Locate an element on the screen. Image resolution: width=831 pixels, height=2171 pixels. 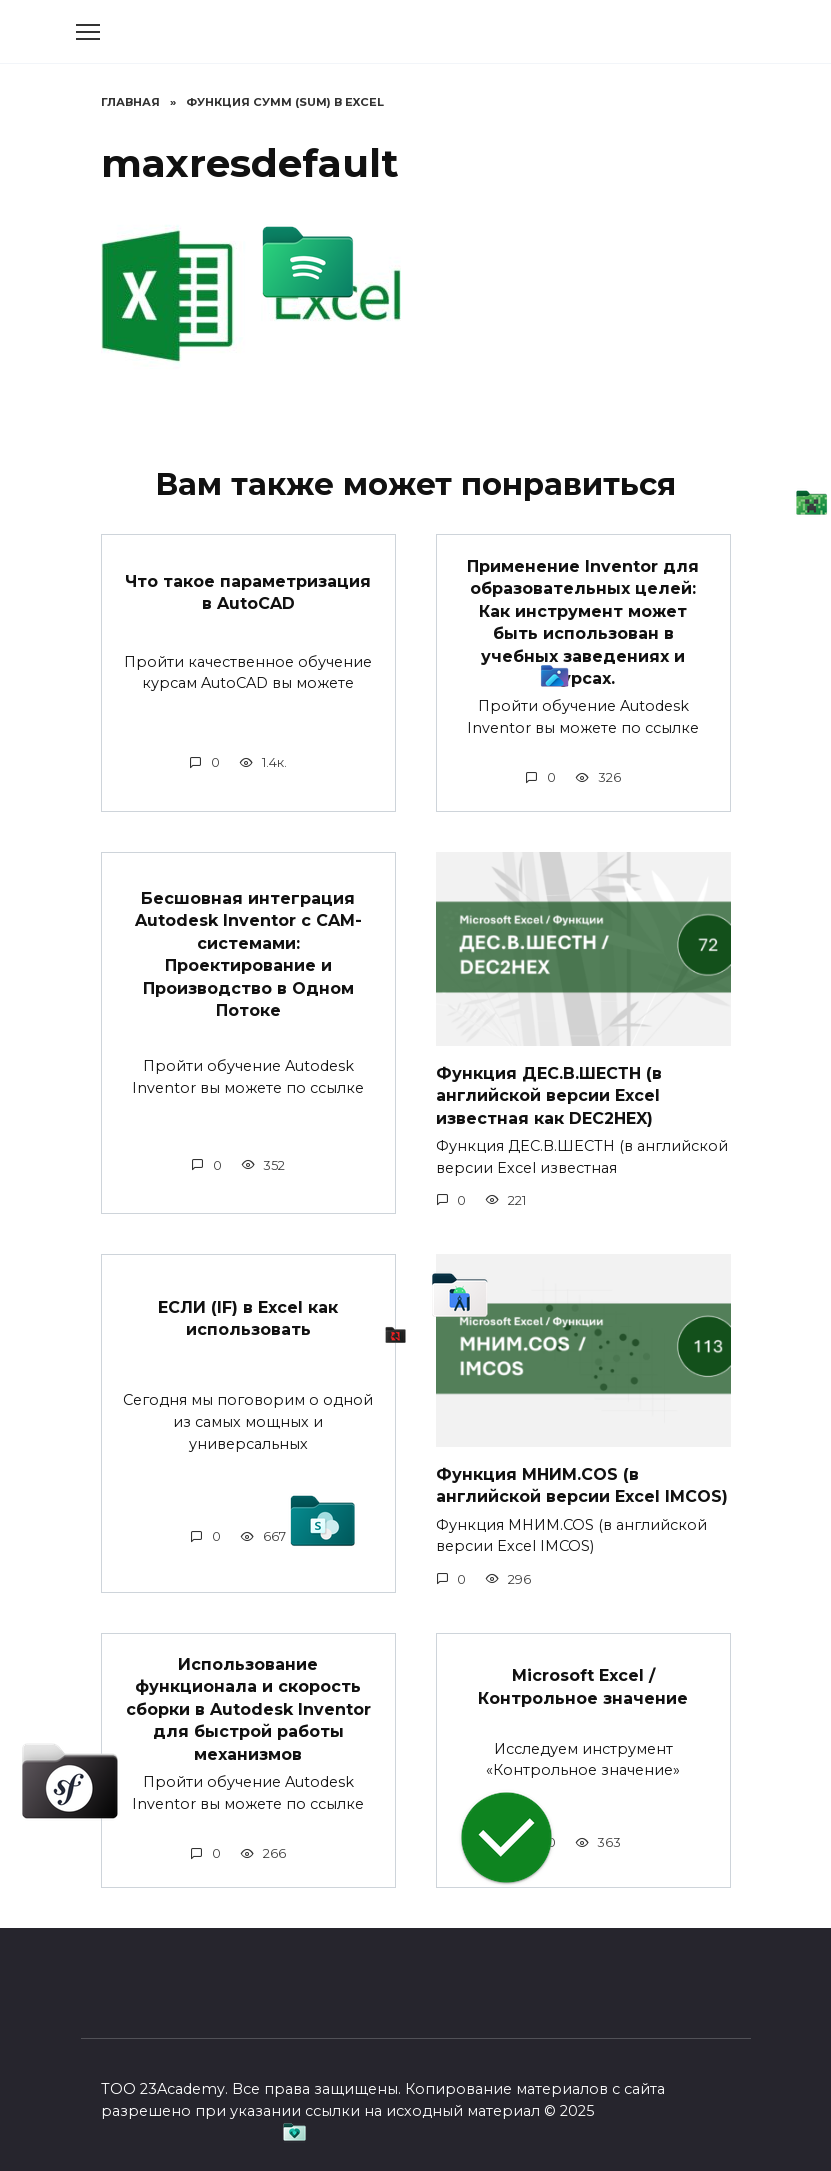
open android studio projects folder is located at coordinates (459, 1296).